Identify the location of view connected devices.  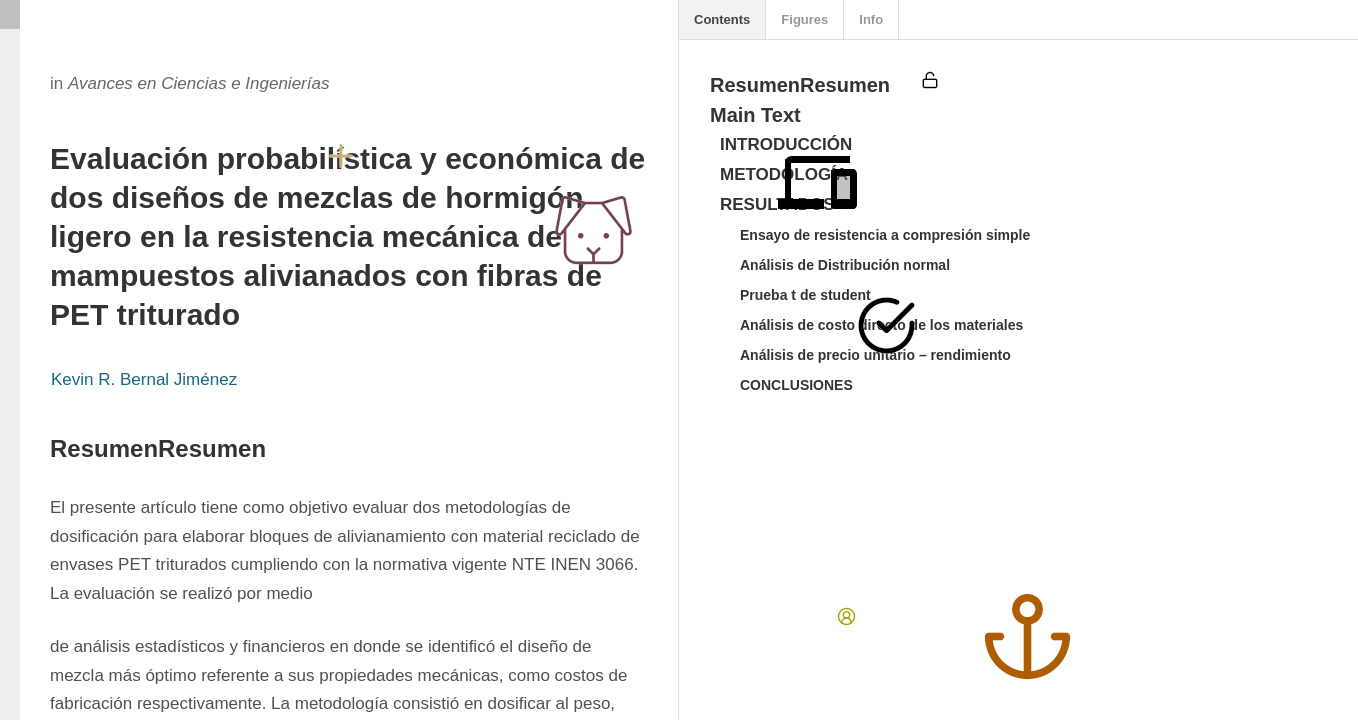
(817, 182).